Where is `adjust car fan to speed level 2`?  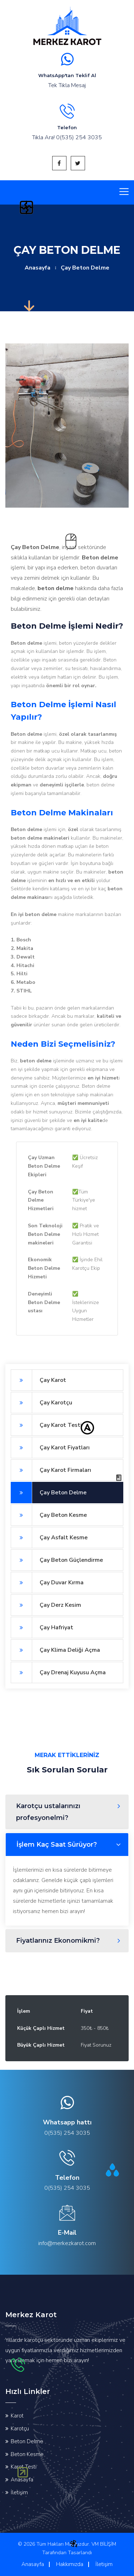 adjust car fan to speed level 2 is located at coordinates (74, 2544).